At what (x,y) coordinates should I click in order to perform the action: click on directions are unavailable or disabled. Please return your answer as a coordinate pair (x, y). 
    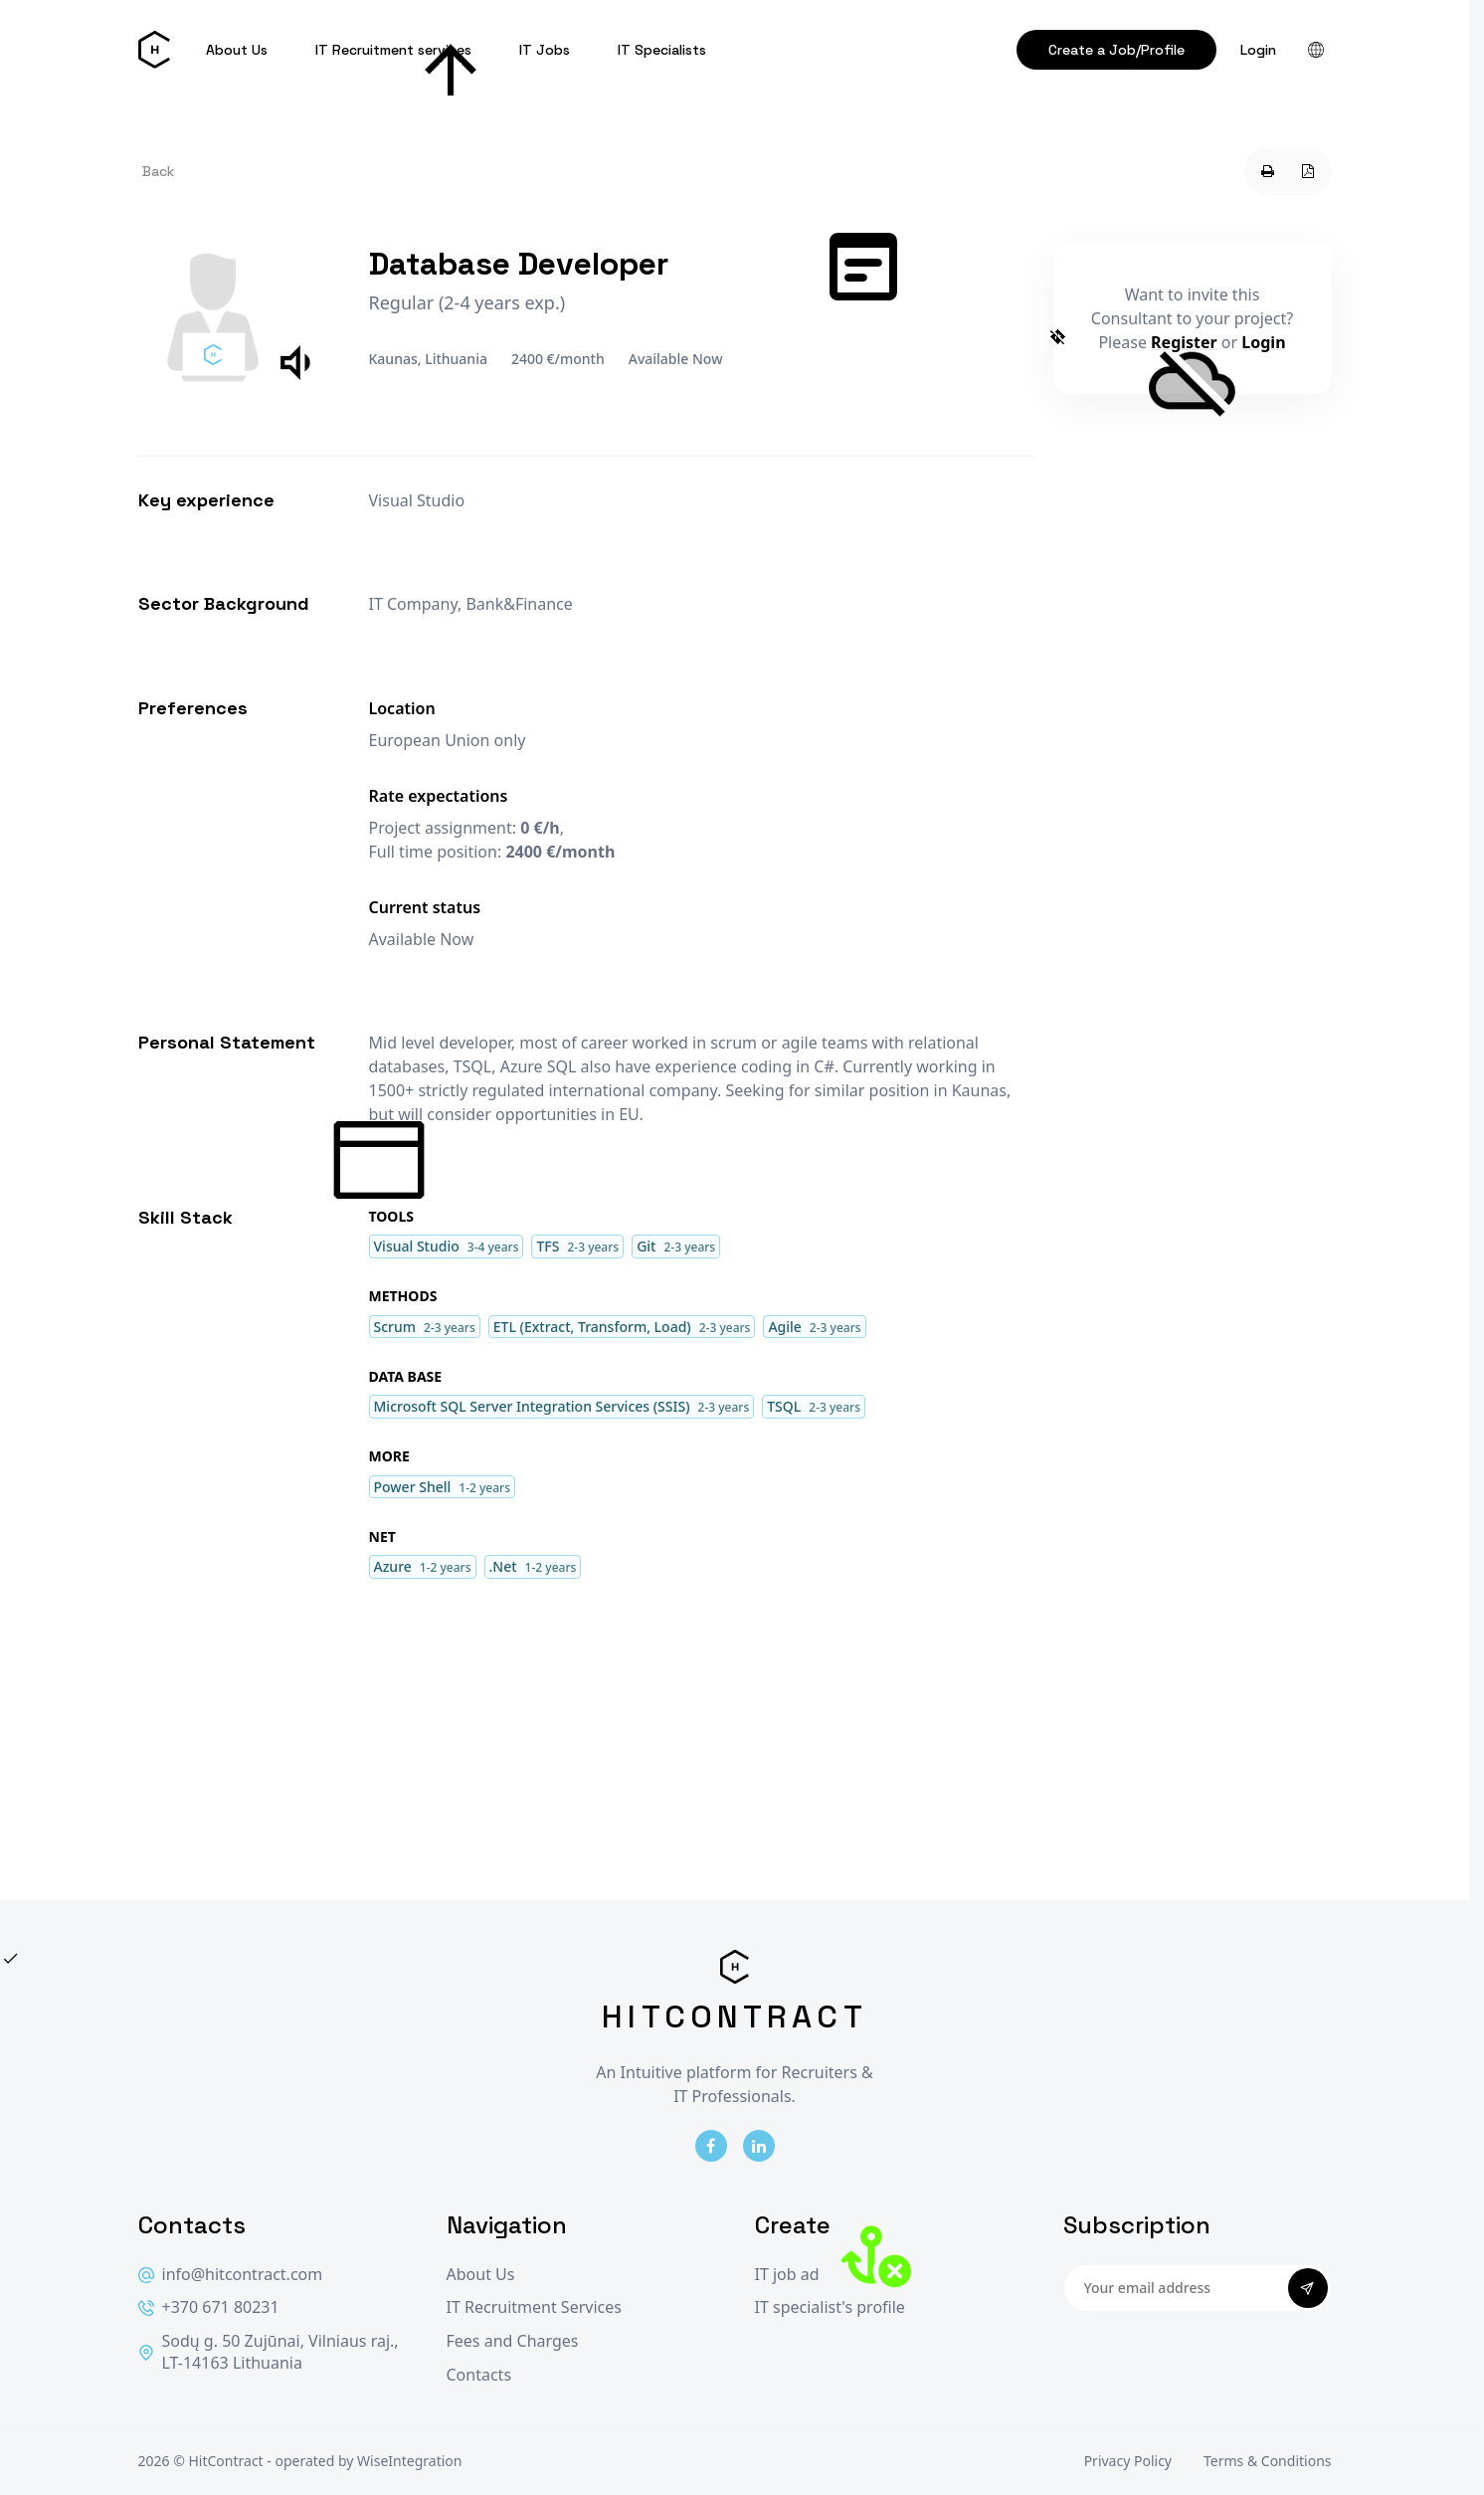
    Looking at the image, I should click on (1057, 336).